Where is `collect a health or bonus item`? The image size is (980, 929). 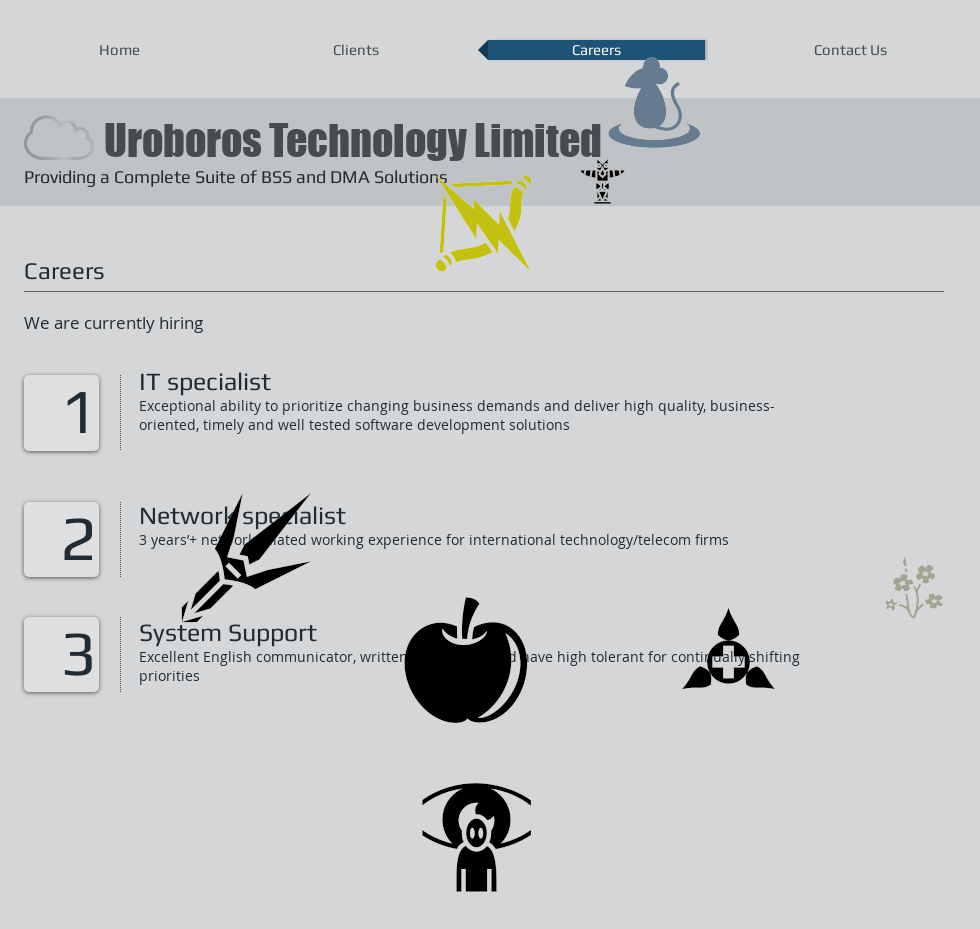
collect a health or bonus item is located at coordinates (466, 660).